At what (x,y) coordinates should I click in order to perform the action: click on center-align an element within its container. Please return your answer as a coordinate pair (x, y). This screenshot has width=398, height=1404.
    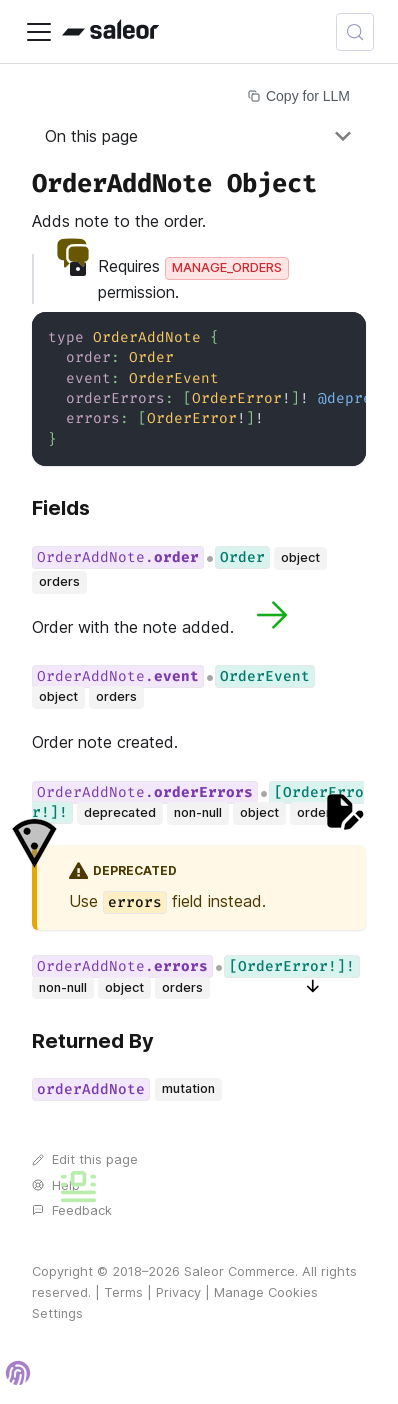
    Looking at the image, I should click on (78, 1186).